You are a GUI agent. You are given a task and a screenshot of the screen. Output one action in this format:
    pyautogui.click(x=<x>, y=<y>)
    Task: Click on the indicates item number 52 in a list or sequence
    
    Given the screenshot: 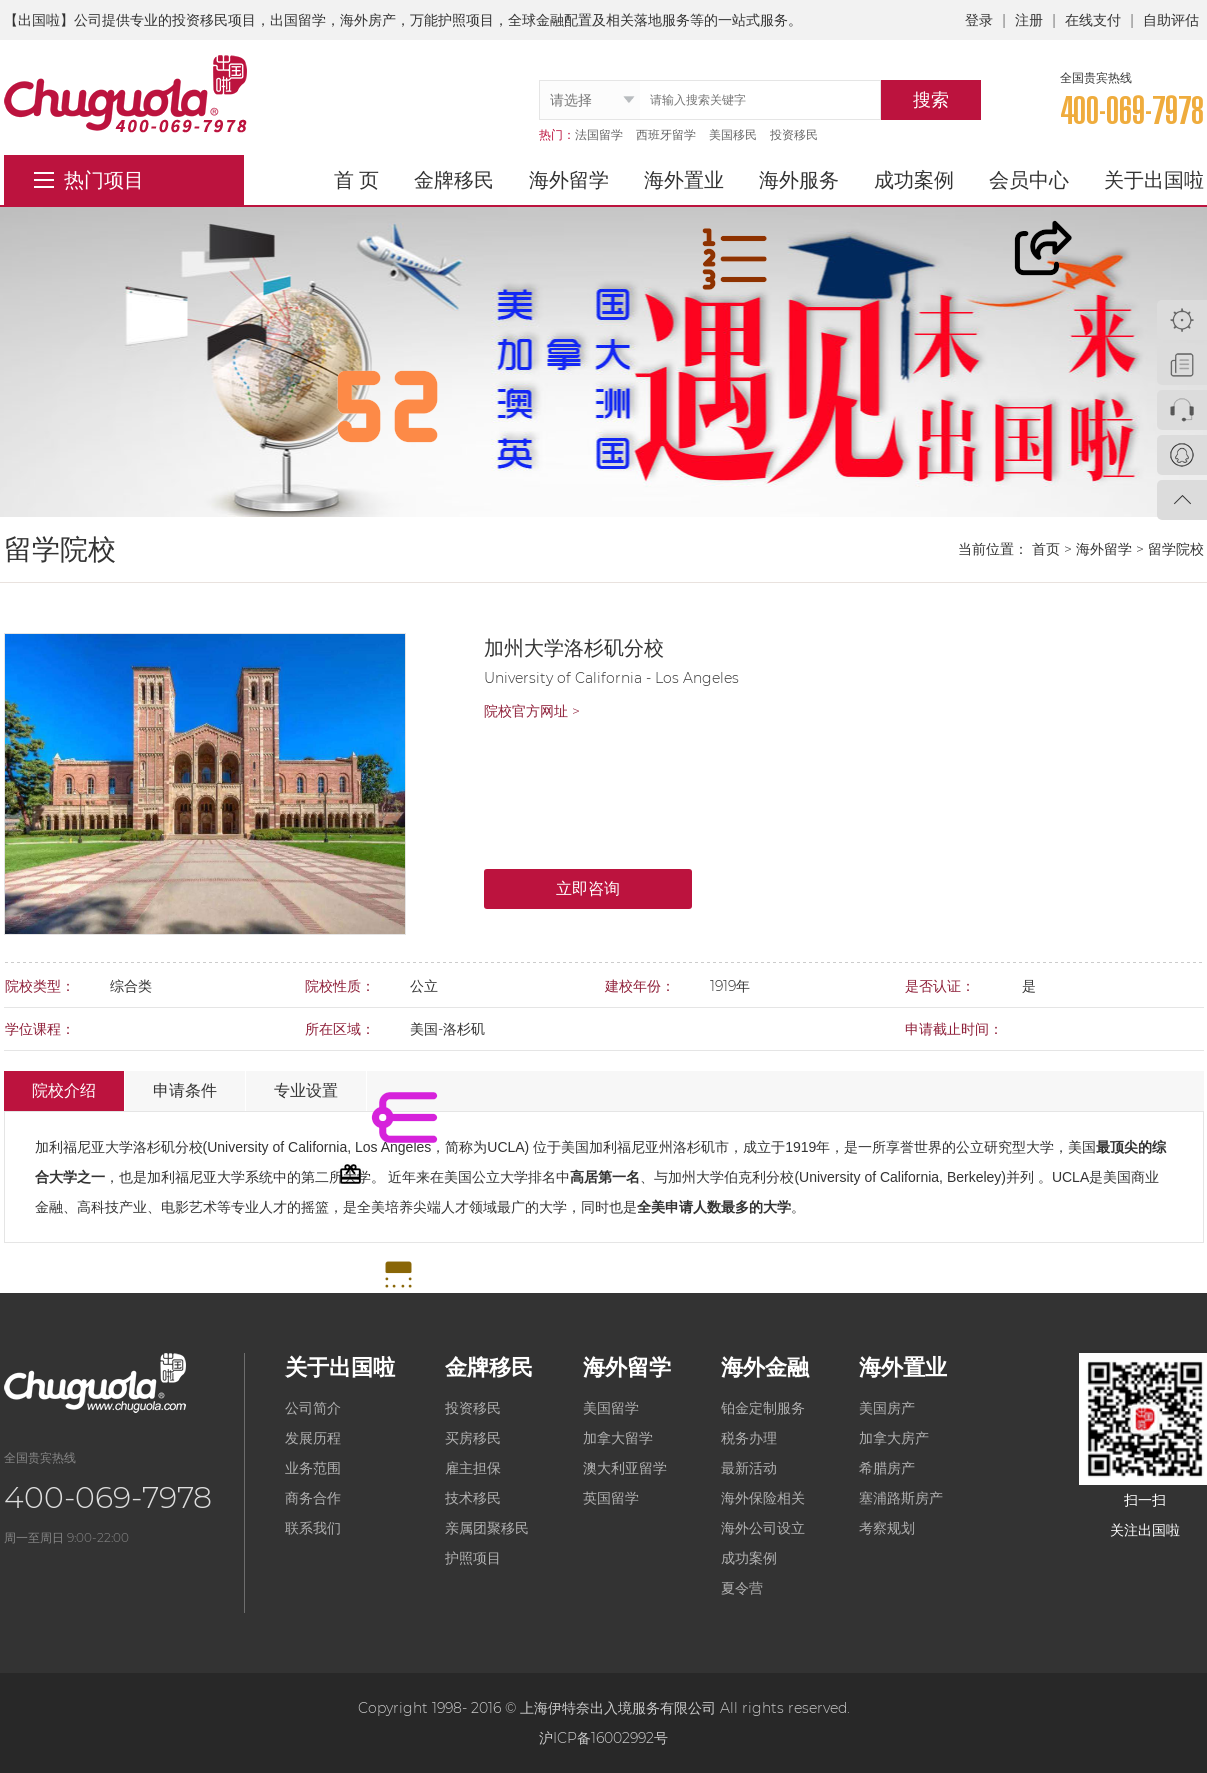 What is the action you would take?
    pyautogui.click(x=387, y=406)
    